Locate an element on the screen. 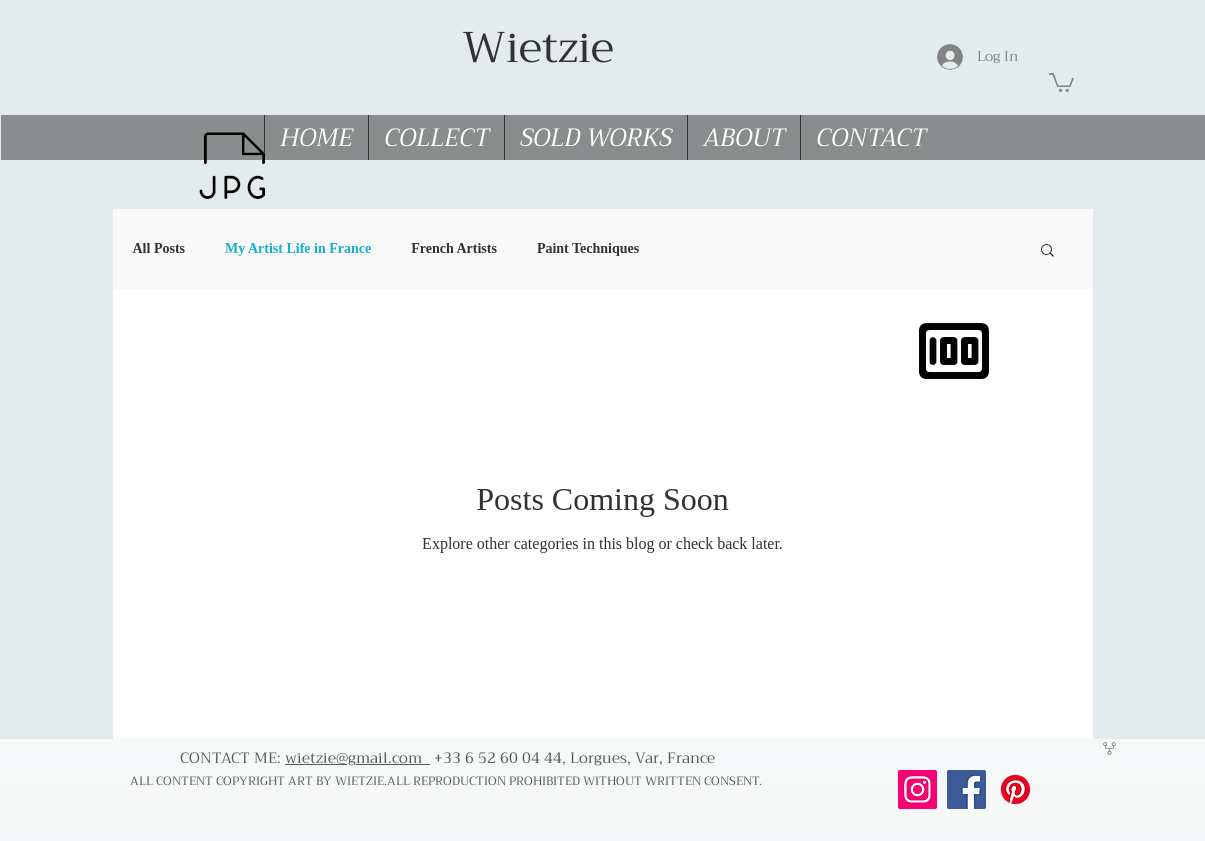  view currency or payment options is located at coordinates (954, 351).